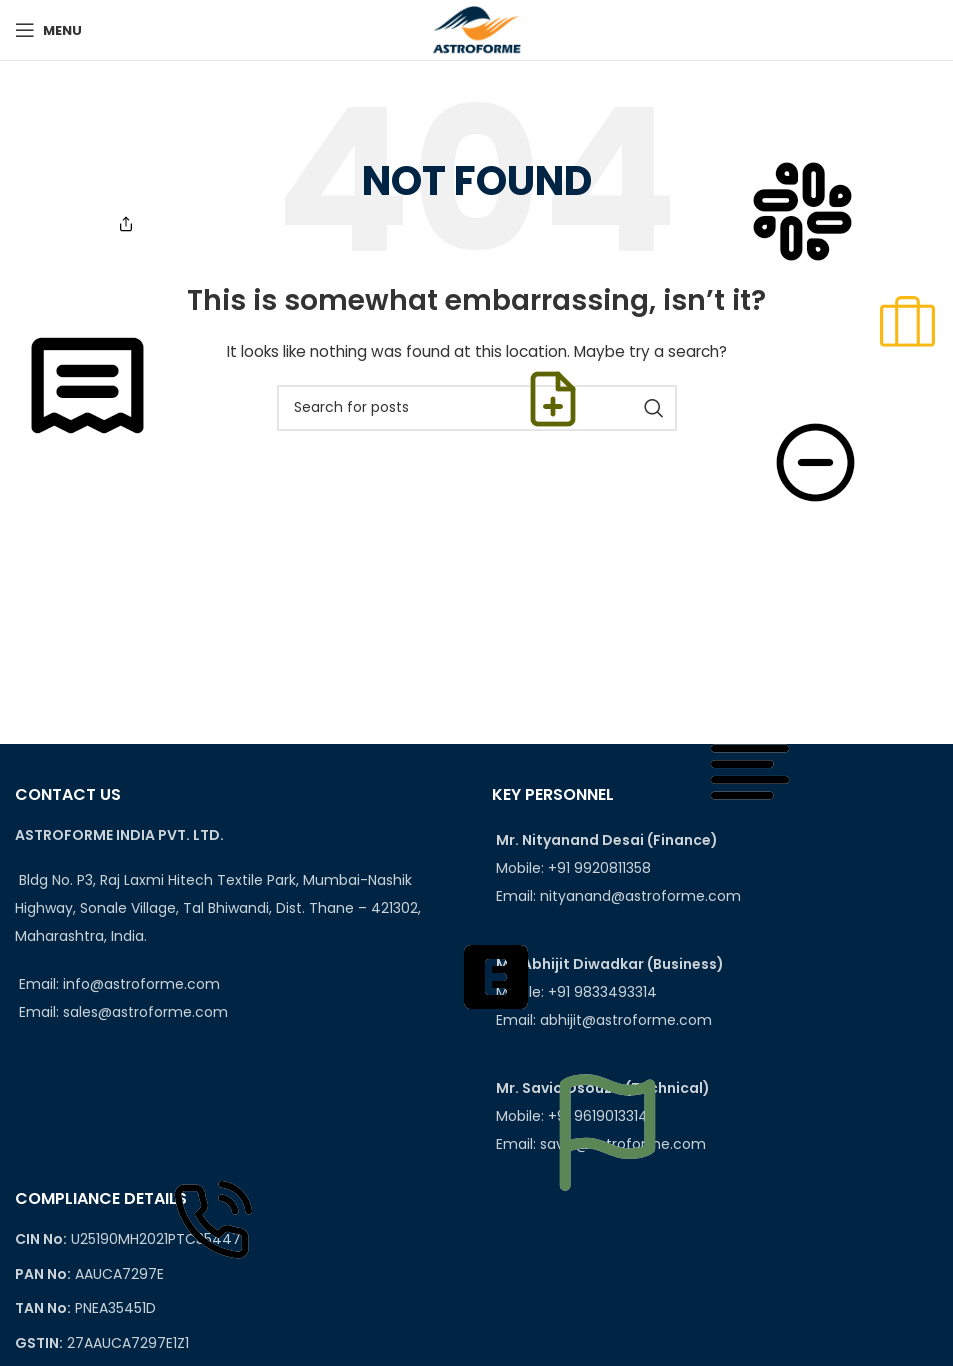 Image resolution: width=953 pixels, height=1366 pixels. I want to click on flag or report content, so click(607, 1132).